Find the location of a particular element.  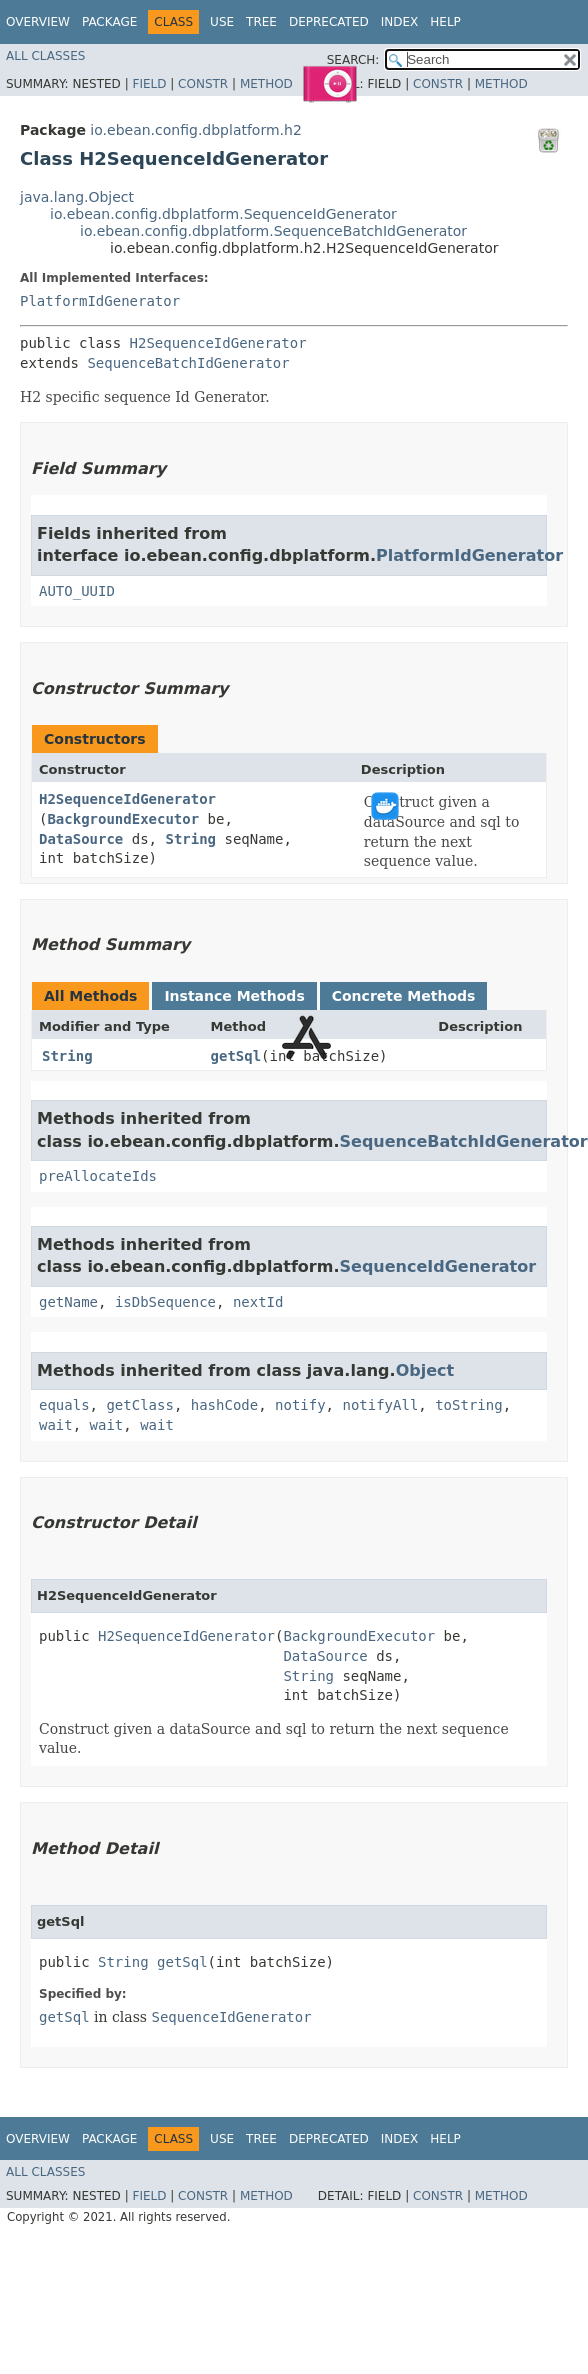

pink iPod shuffle device icon is located at coordinates (330, 74).